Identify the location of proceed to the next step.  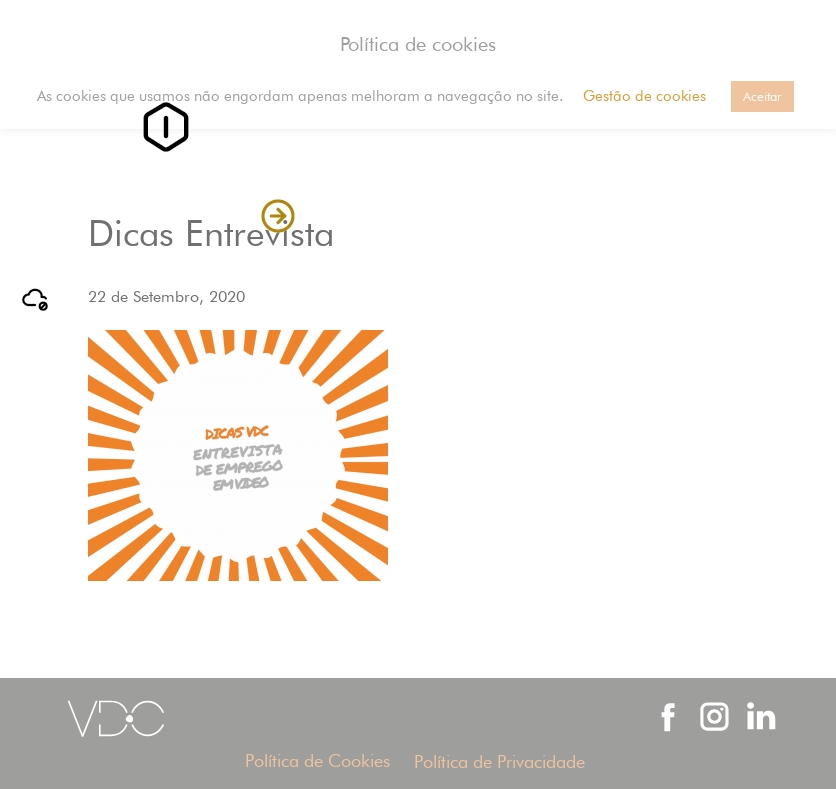
(278, 216).